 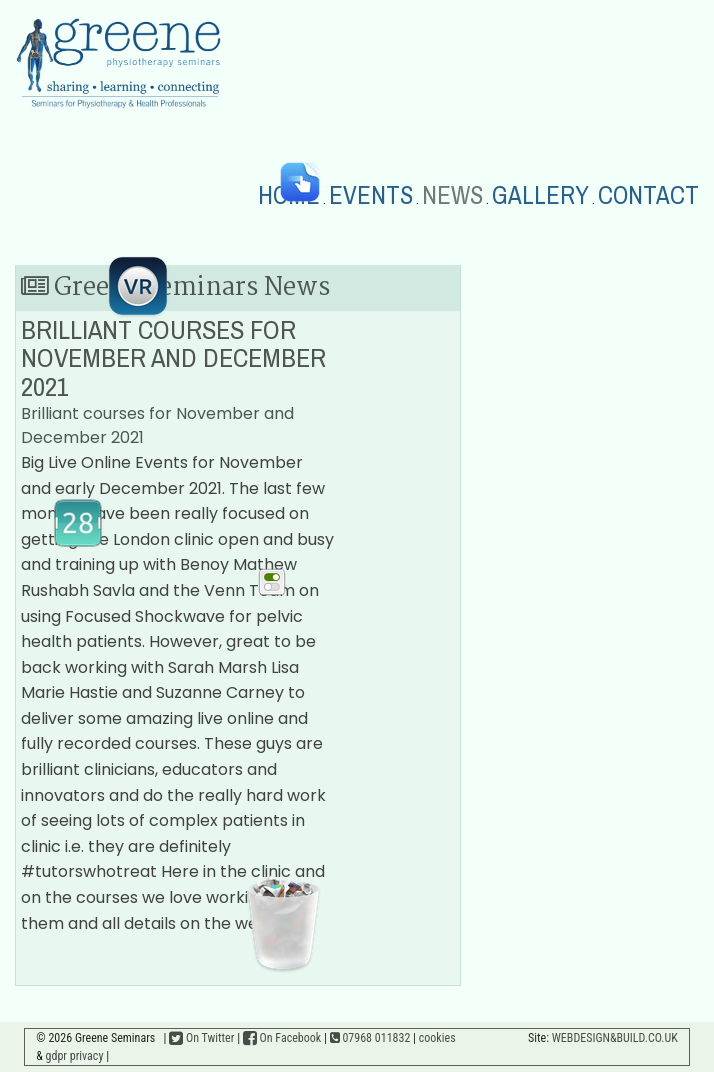 I want to click on open libinput gestures configuration app, so click(x=300, y=182).